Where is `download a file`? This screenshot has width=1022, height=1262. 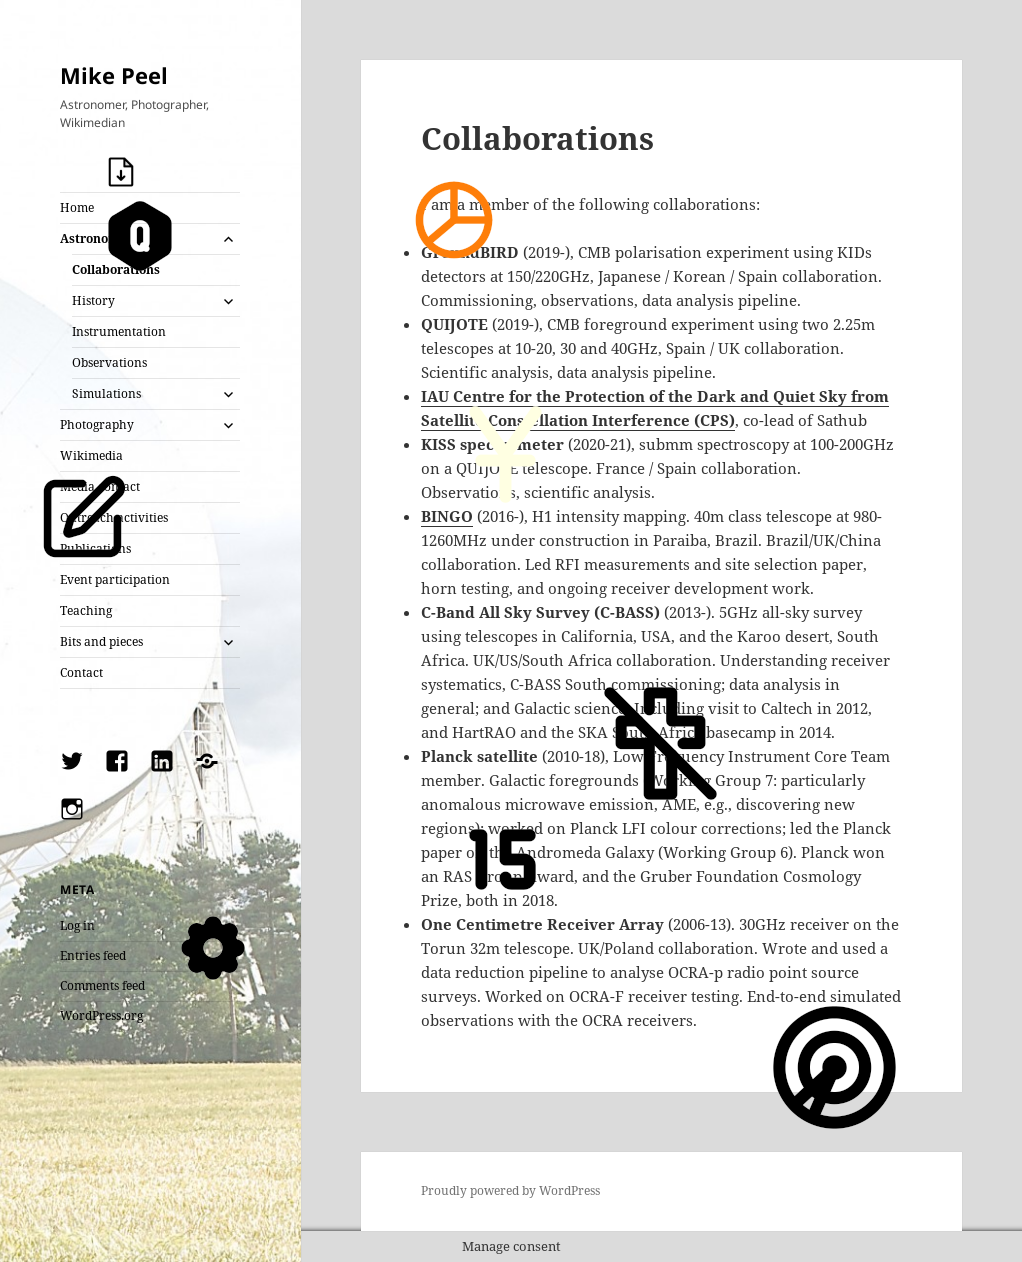
download a file is located at coordinates (121, 172).